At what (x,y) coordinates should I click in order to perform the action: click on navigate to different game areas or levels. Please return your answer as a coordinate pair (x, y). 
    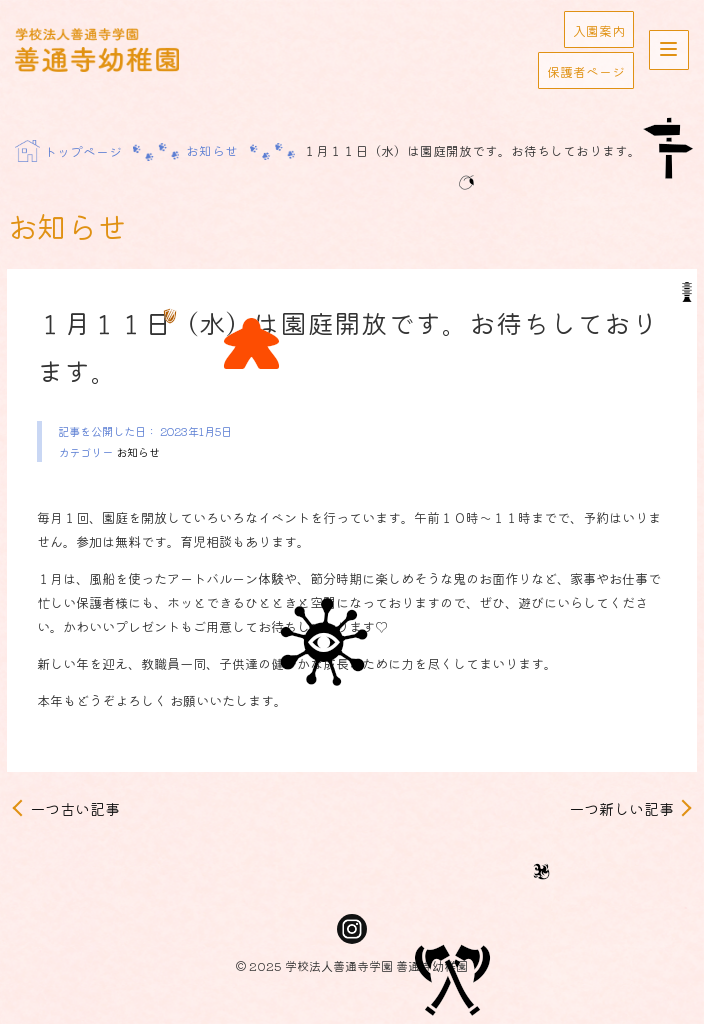
    Looking at the image, I should click on (668, 147).